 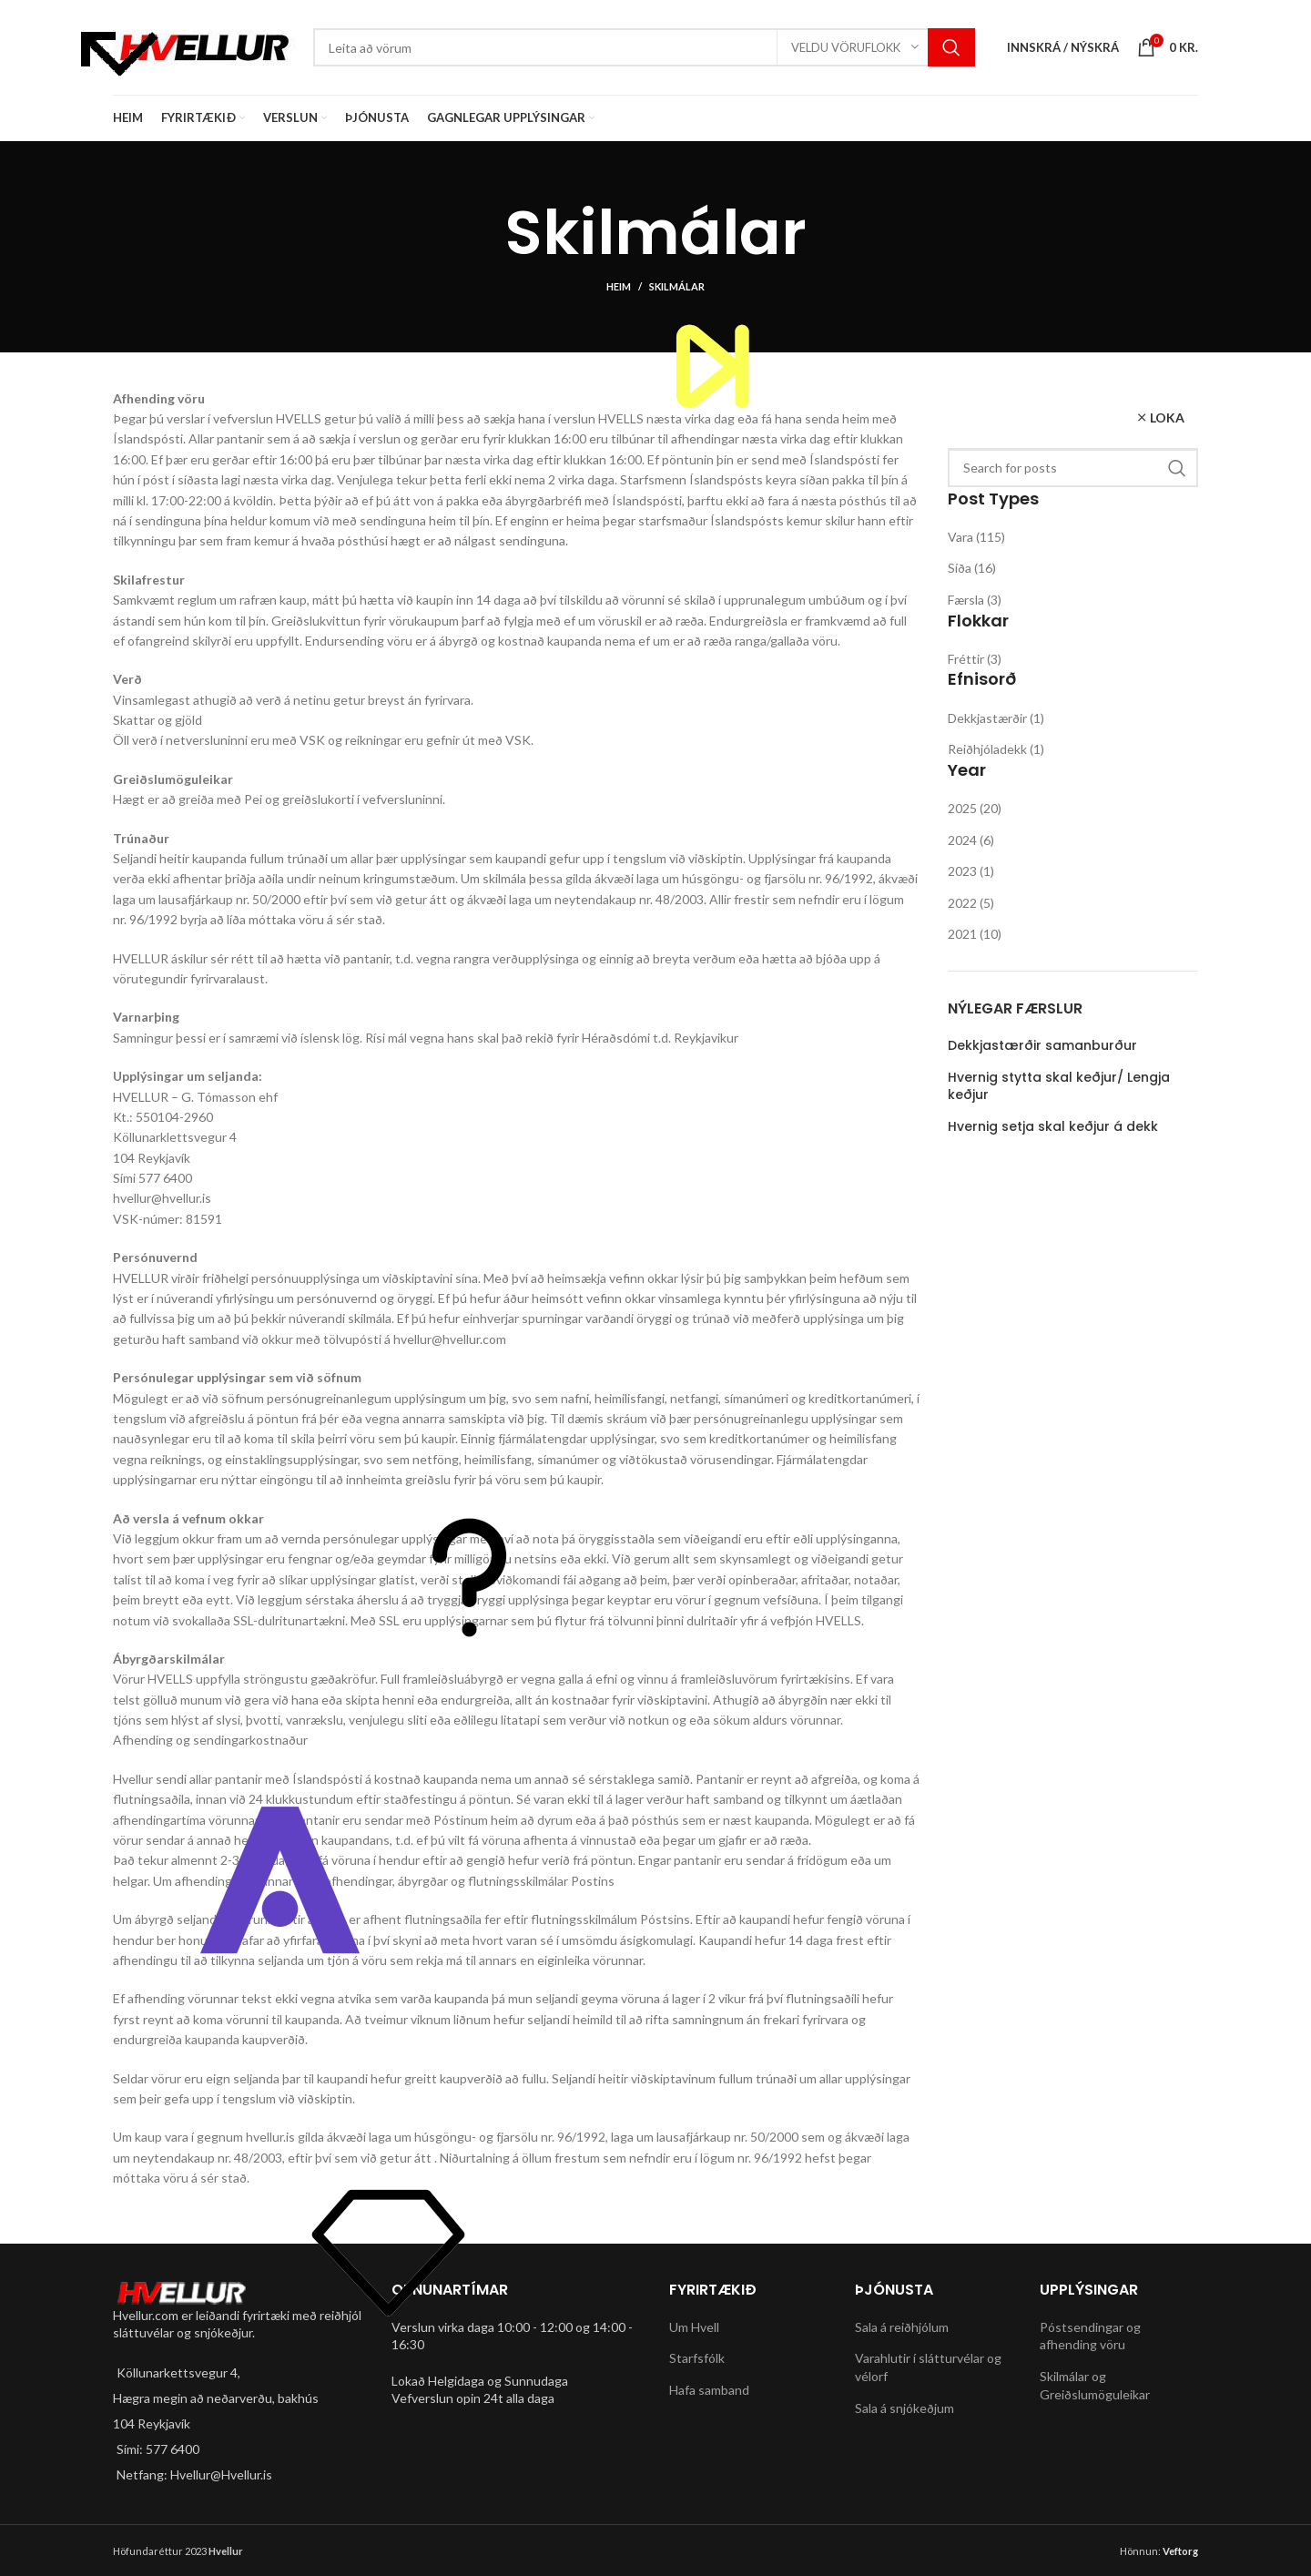 What do you see at coordinates (388, 2249) in the screenshot?
I see `indicates ruby programming language` at bounding box center [388, 2249].